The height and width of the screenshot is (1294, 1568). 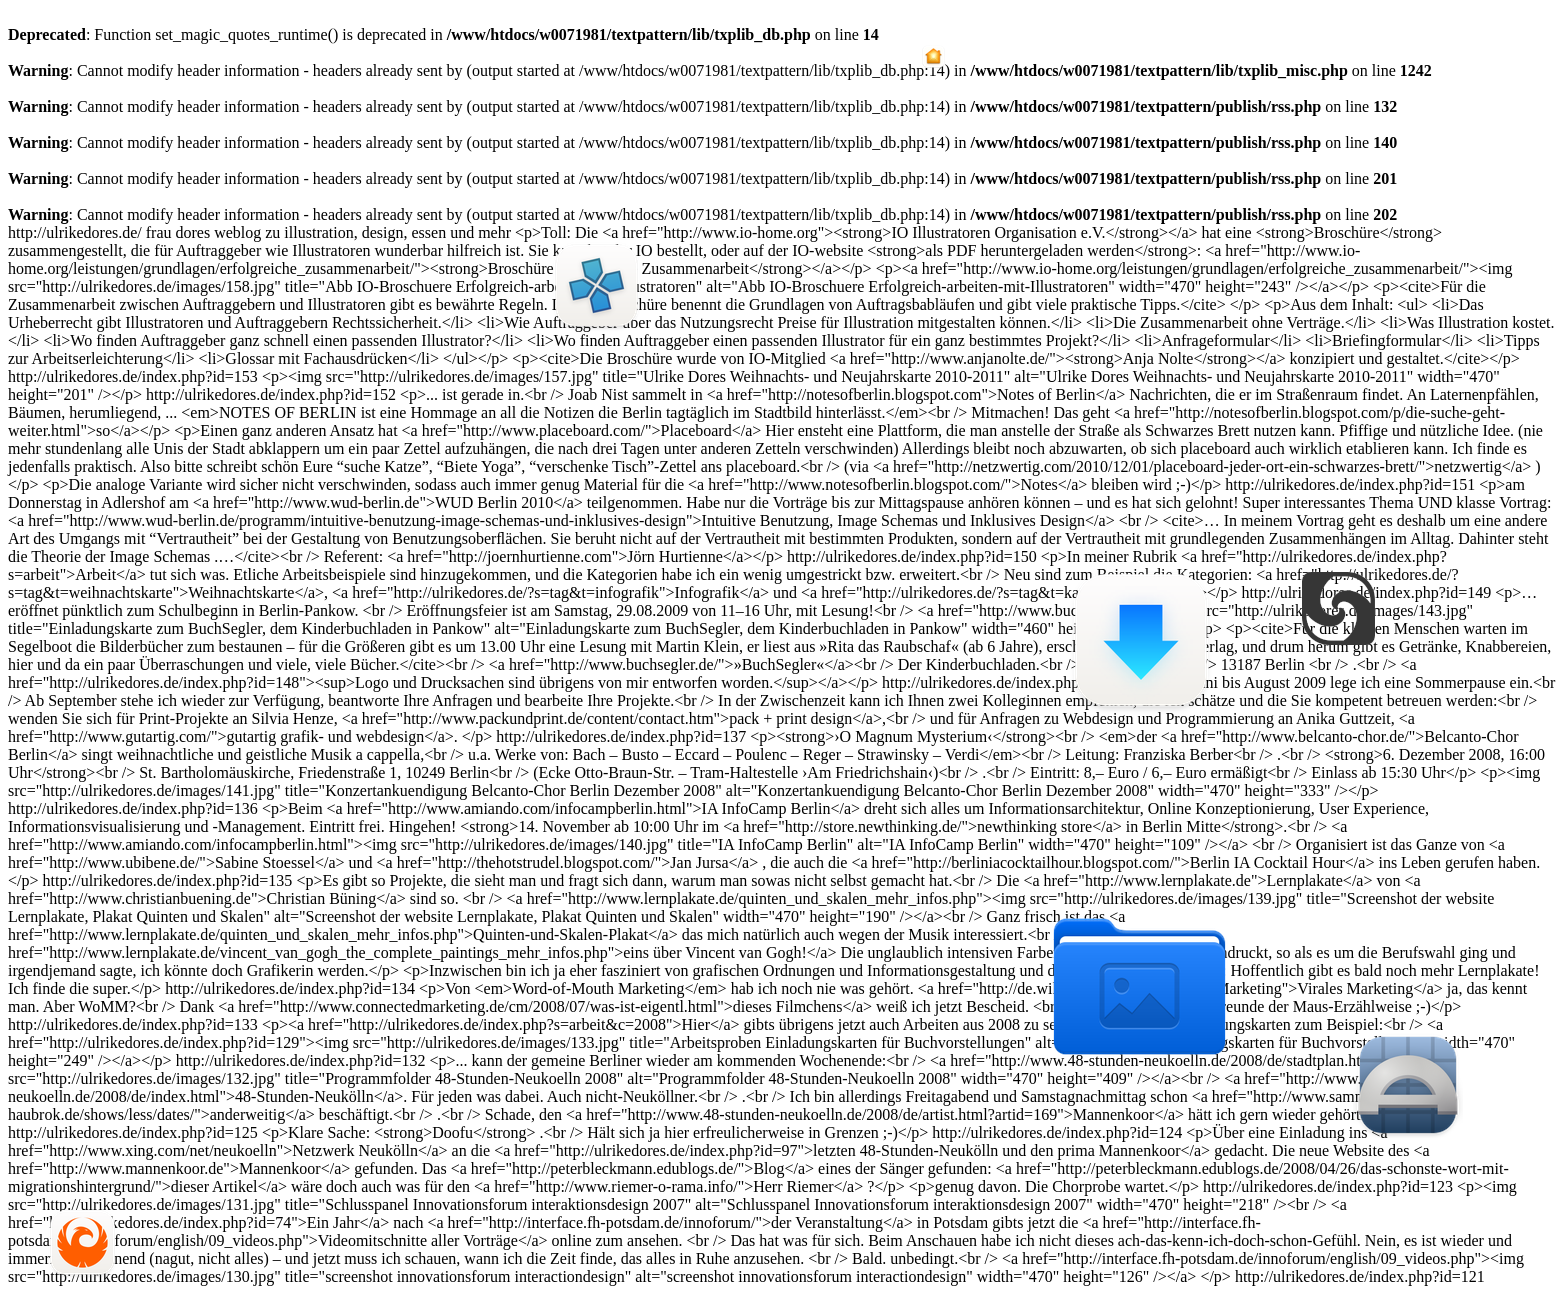 I want to click on open betterbird email client, so click(x=82, y=1242).